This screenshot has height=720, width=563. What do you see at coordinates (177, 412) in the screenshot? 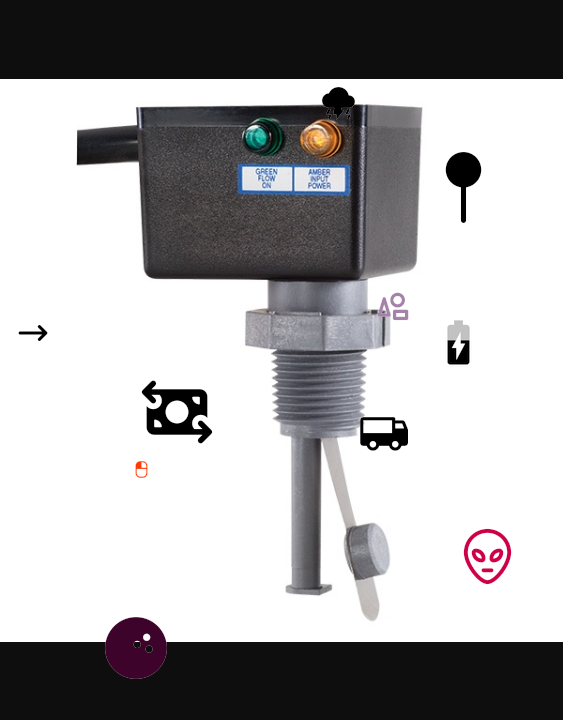
I see `transfer money between accounts` at bounding box center [177, 412].